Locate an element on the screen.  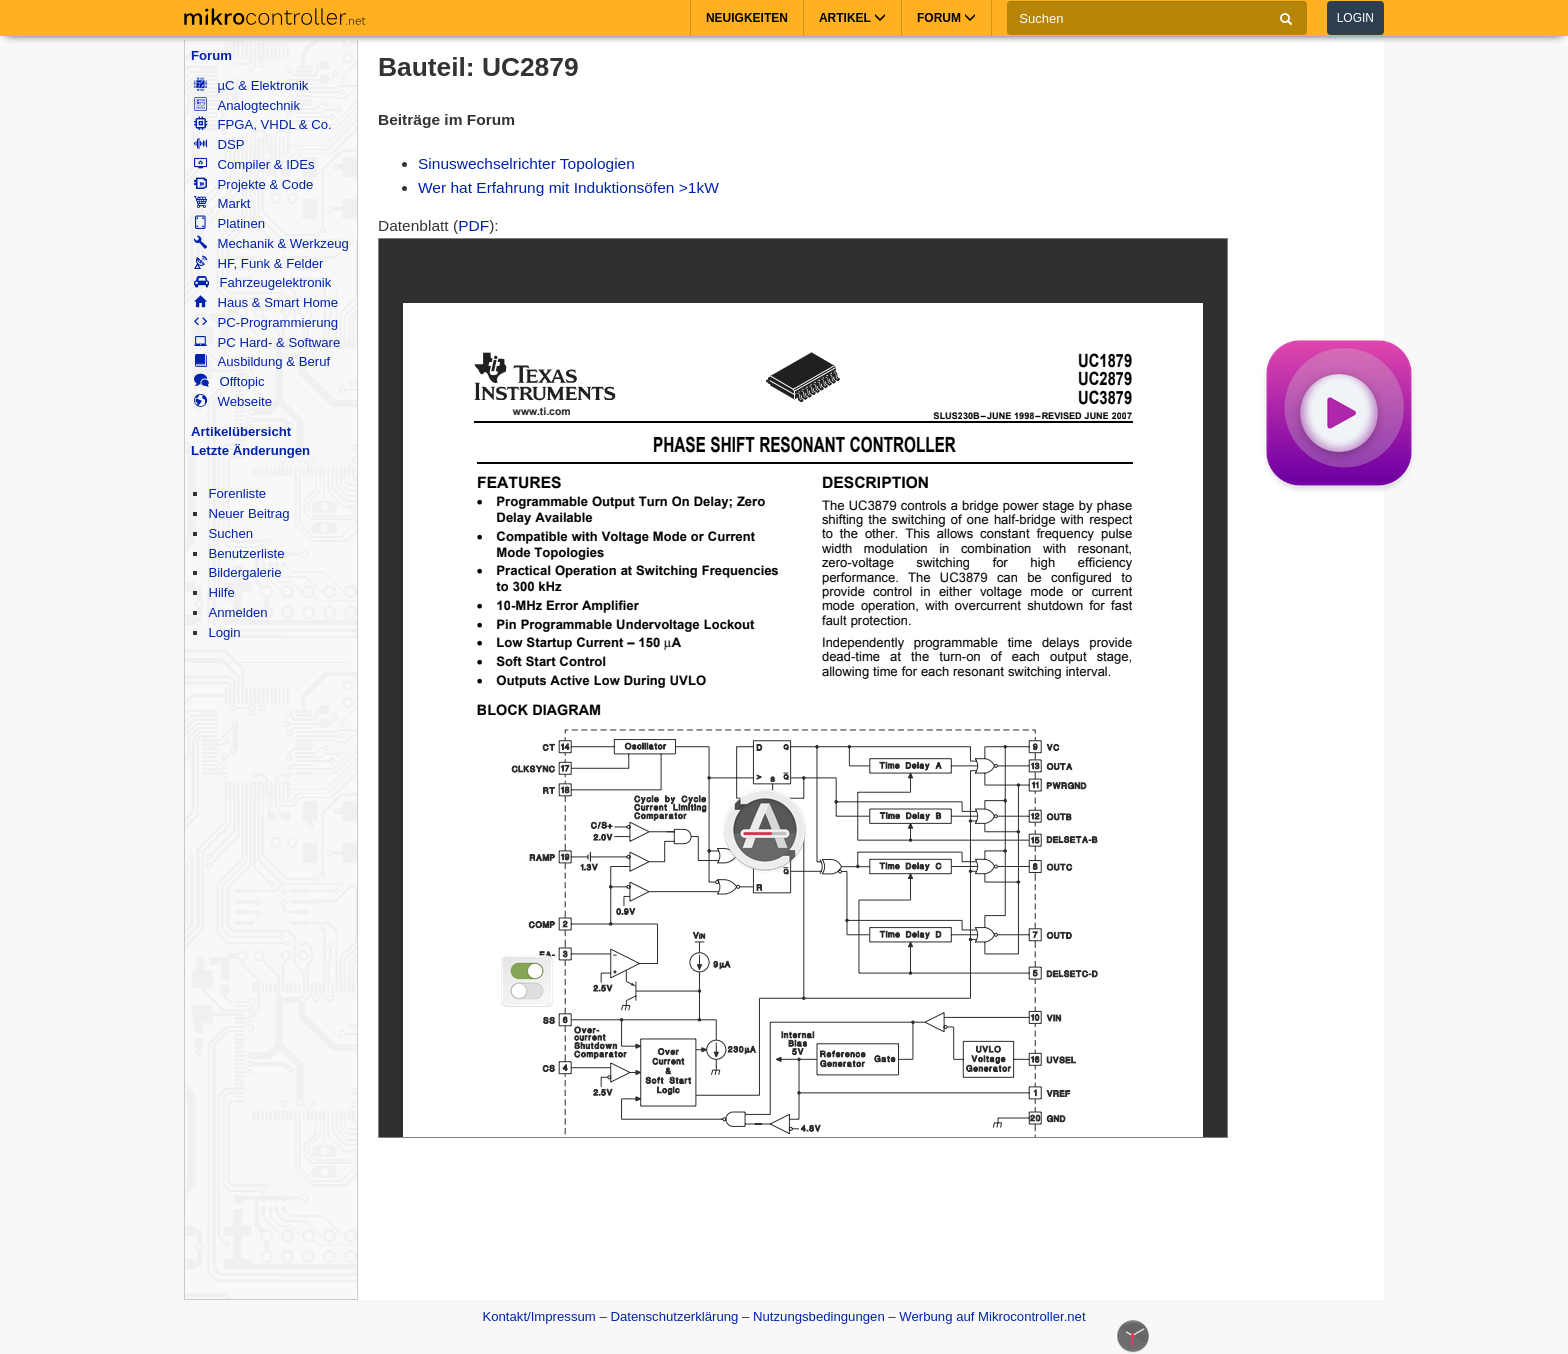
open system settings or preferences is located at coordinates (527, 981).